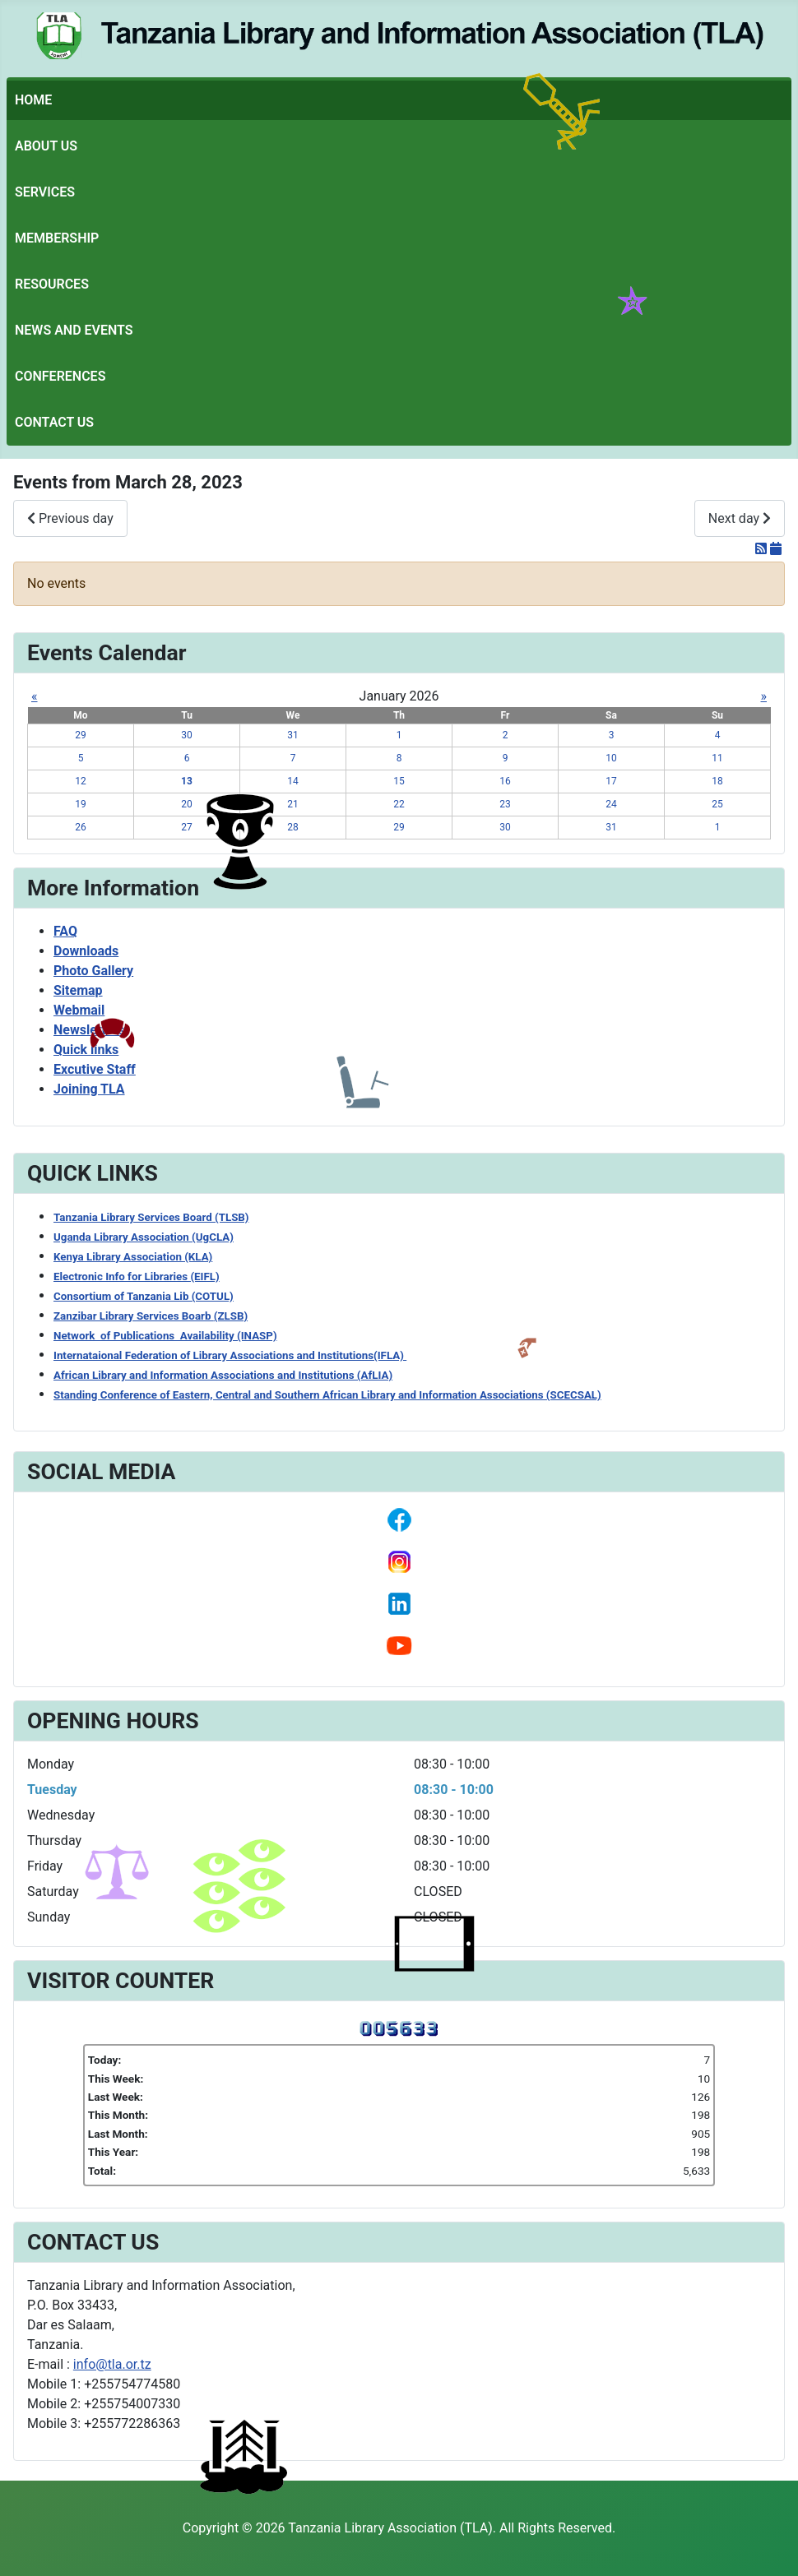 The width and height of the screenshot is (798, 2576). Describe the element at coordinates (244, 2457) in the screenshot. I see `access afterlife or celestial realm in game` at that location.